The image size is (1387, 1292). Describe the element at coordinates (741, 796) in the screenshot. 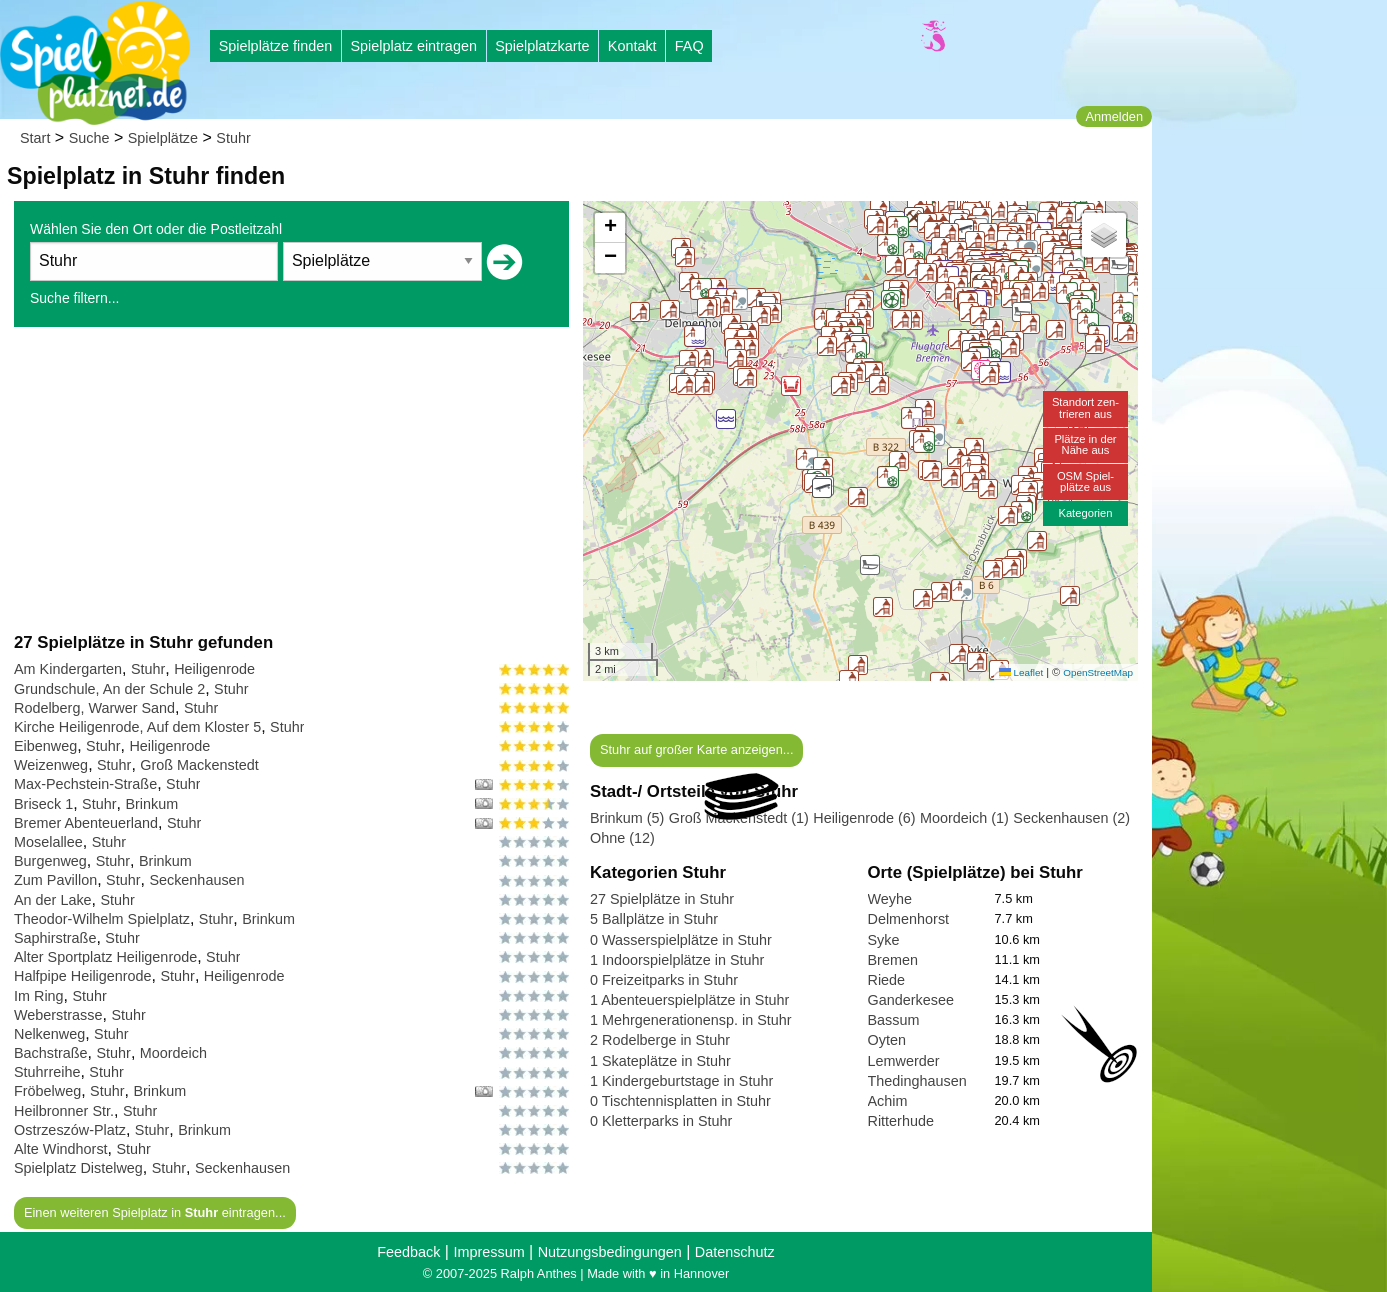

I see `select bedding or blanket item in inventory` at that location.